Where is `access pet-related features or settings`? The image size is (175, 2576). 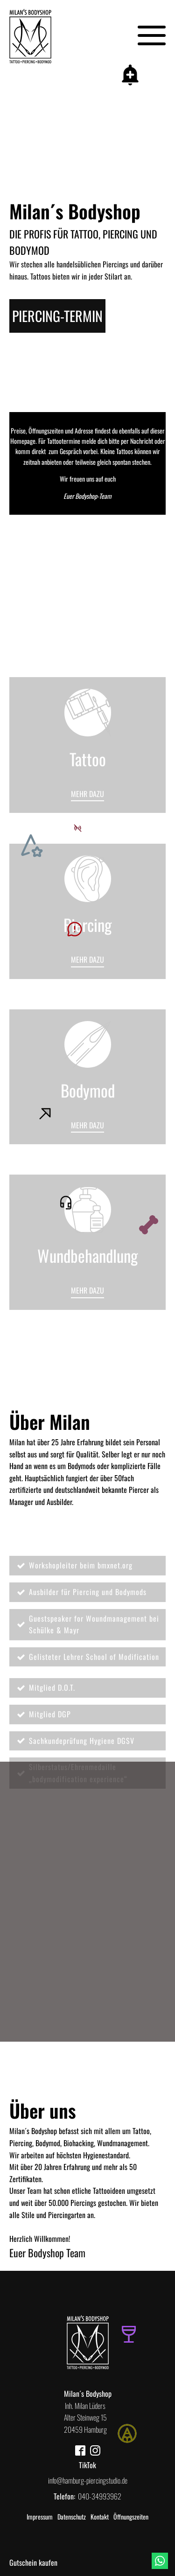 access pet-related features or settings is located at coordinates (148, 1225).